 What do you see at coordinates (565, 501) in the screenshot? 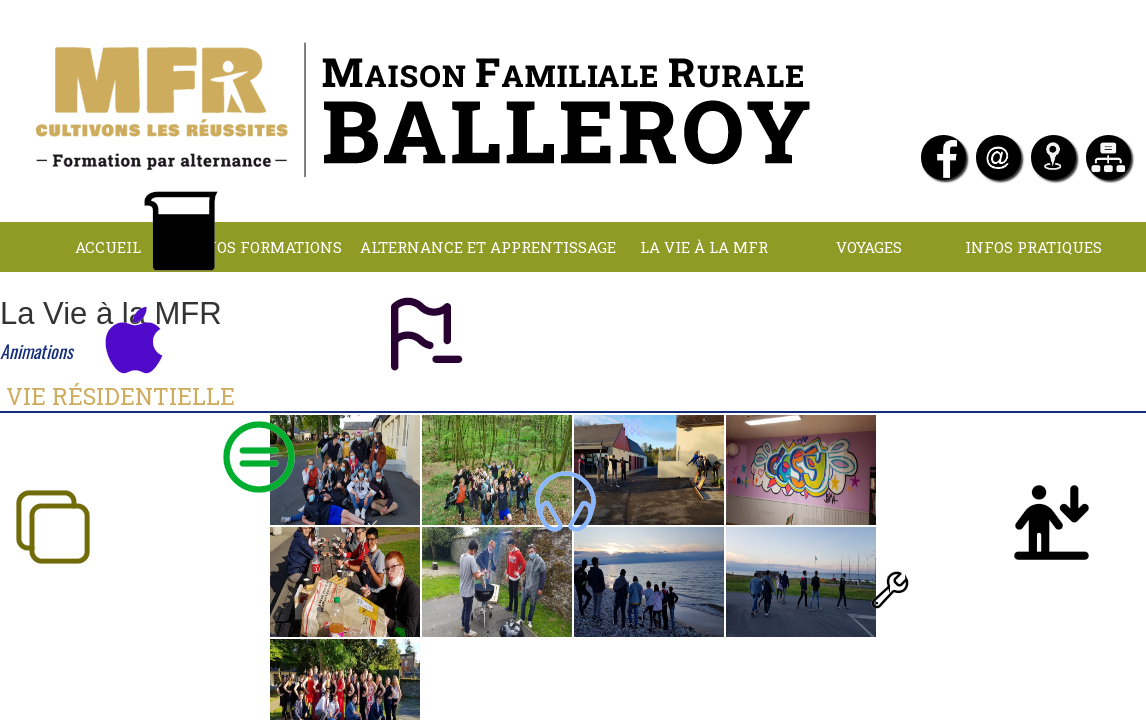
I see `contact customer support` at bounding box center [565, 501].